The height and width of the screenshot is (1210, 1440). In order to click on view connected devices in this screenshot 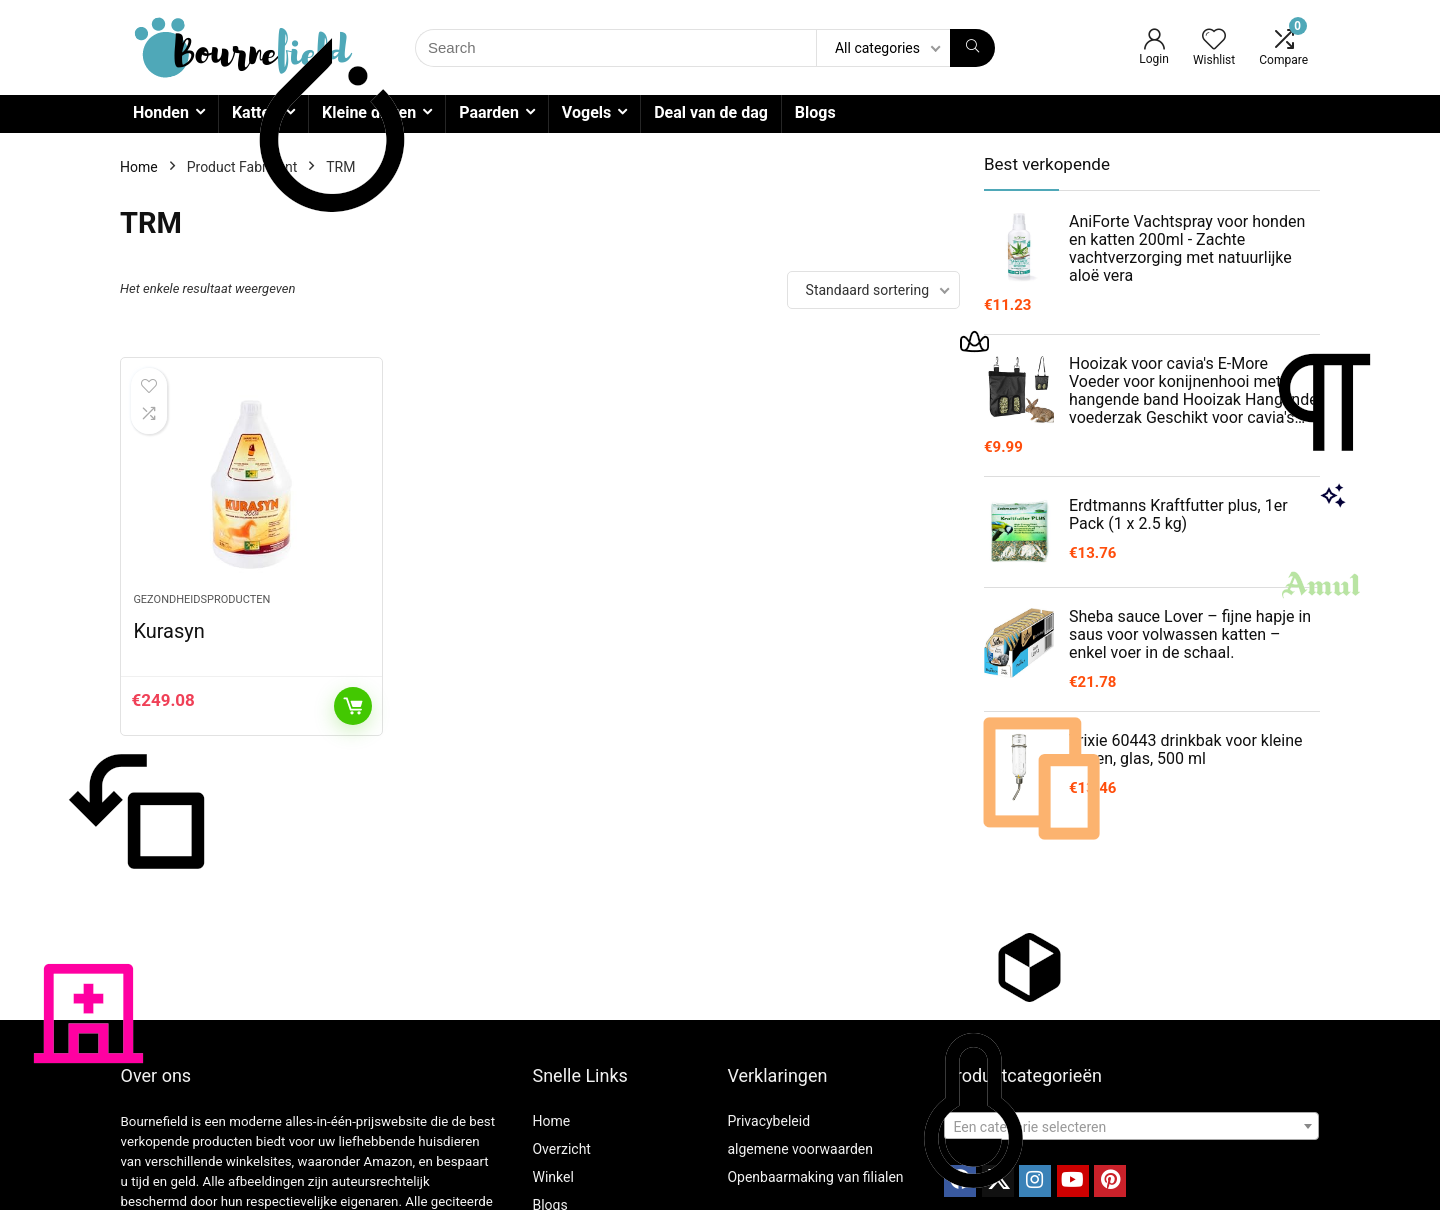, I will do `click(1038, 778)`.